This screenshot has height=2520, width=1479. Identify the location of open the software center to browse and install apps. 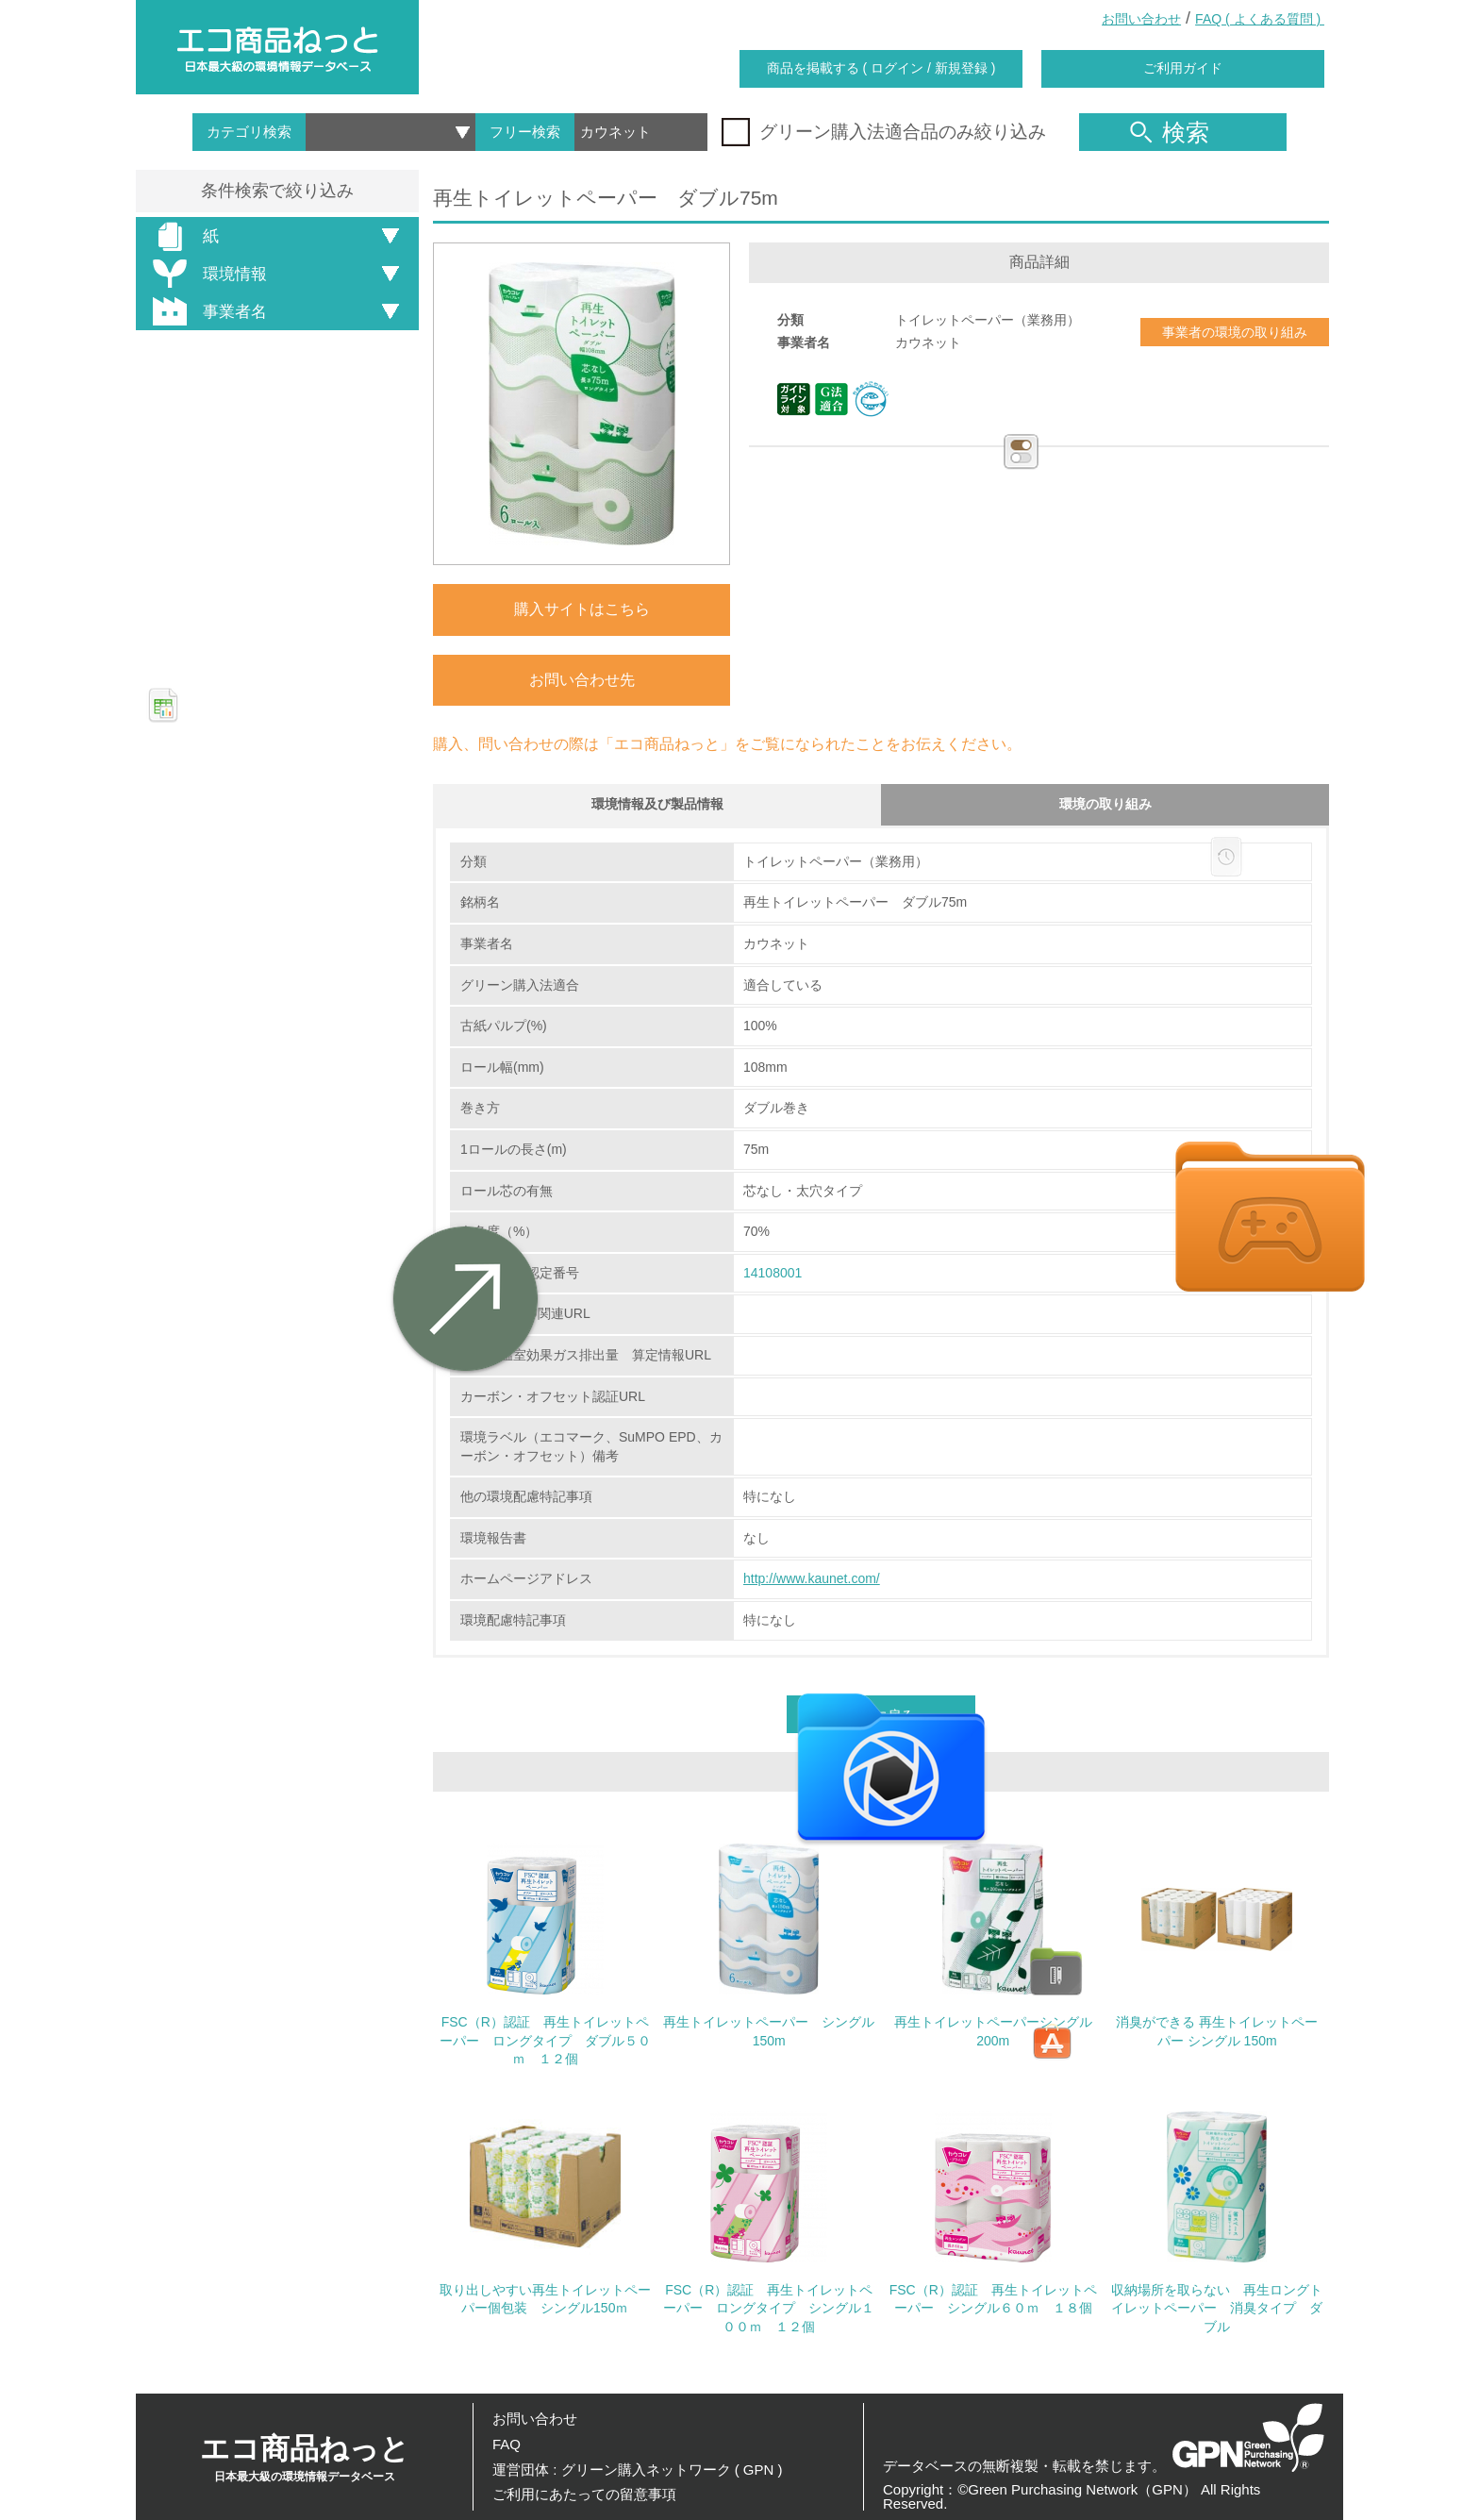
(1052, 2043).